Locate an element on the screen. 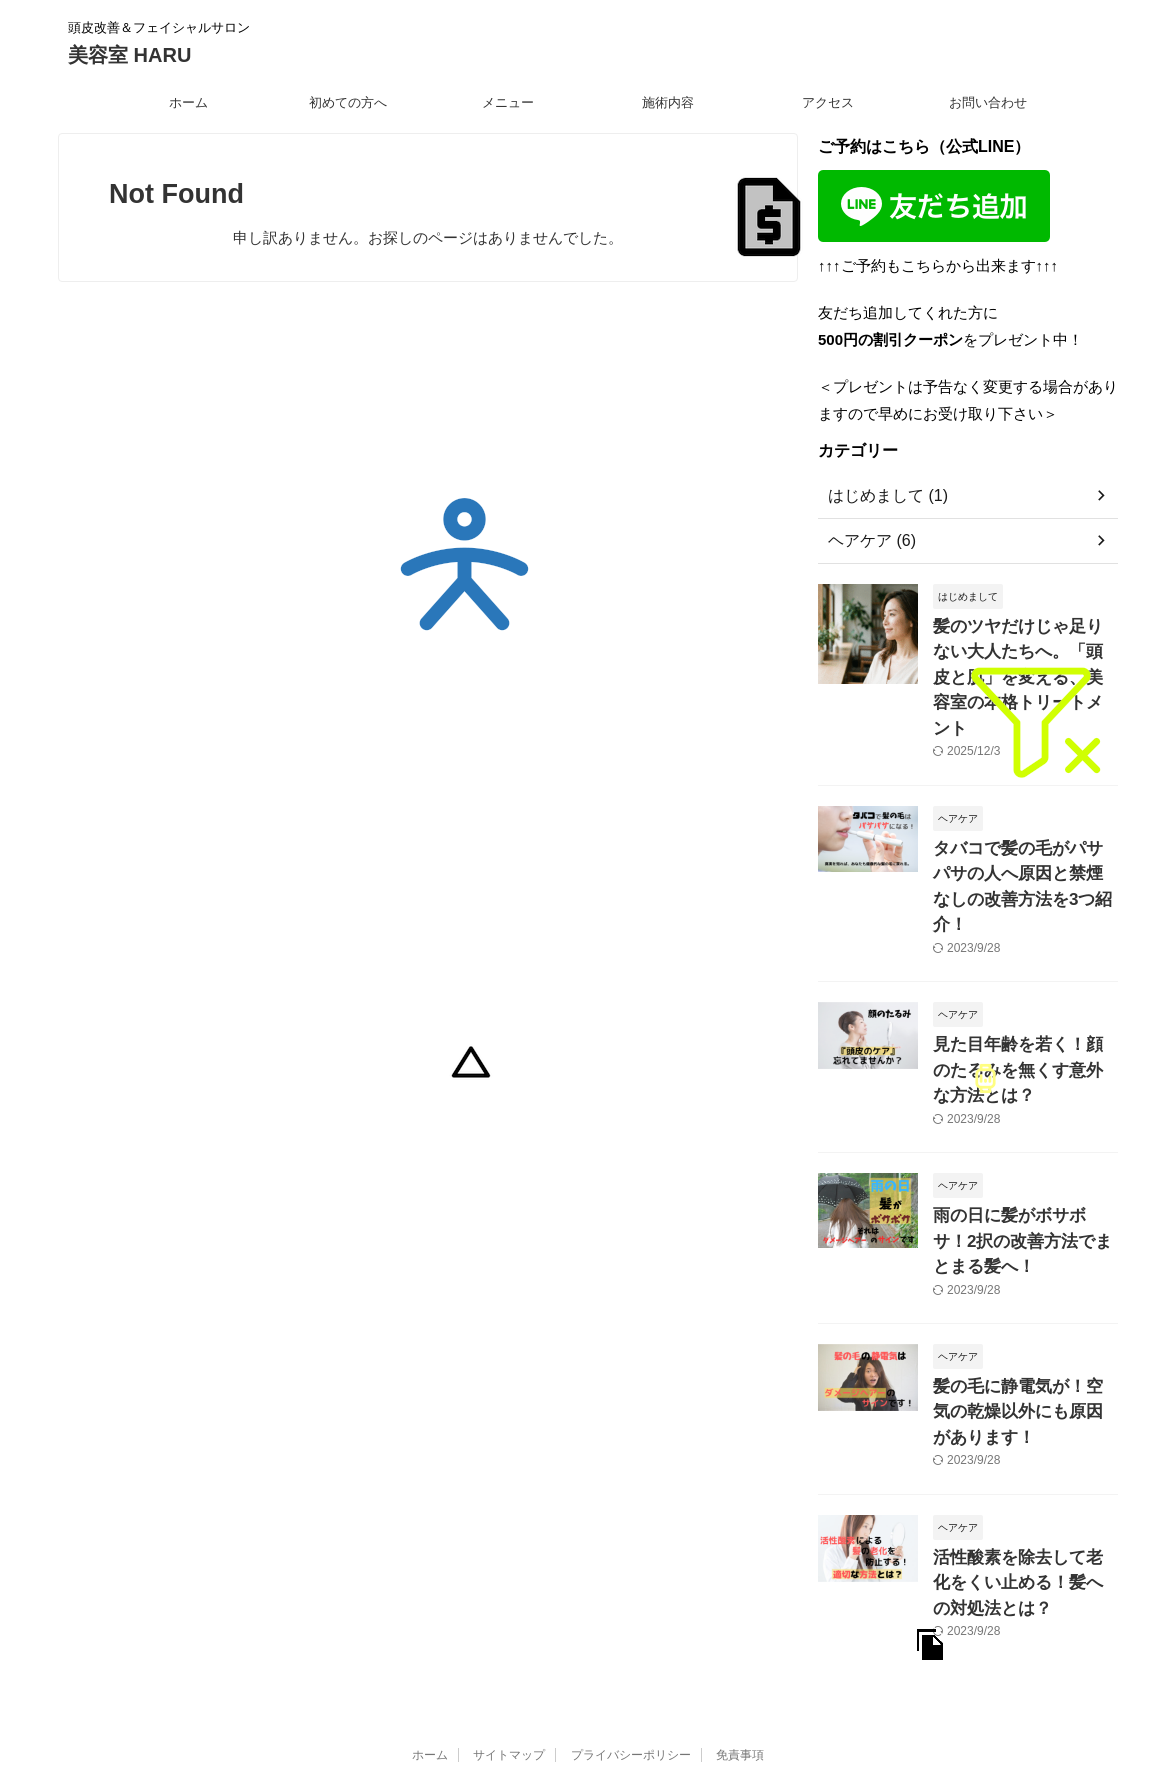  clear all active filters is located at coordinates (1031, 718).